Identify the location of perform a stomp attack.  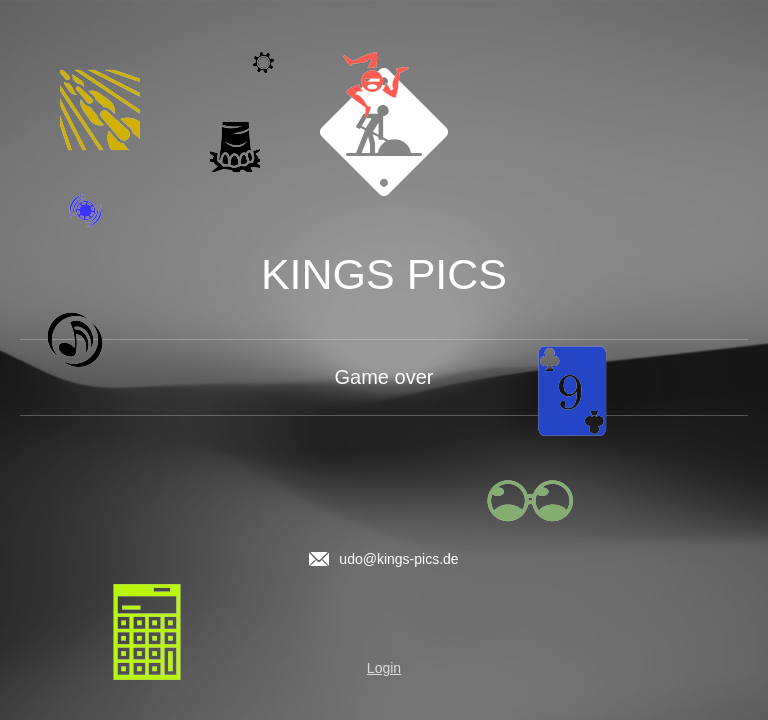
(235, 147).